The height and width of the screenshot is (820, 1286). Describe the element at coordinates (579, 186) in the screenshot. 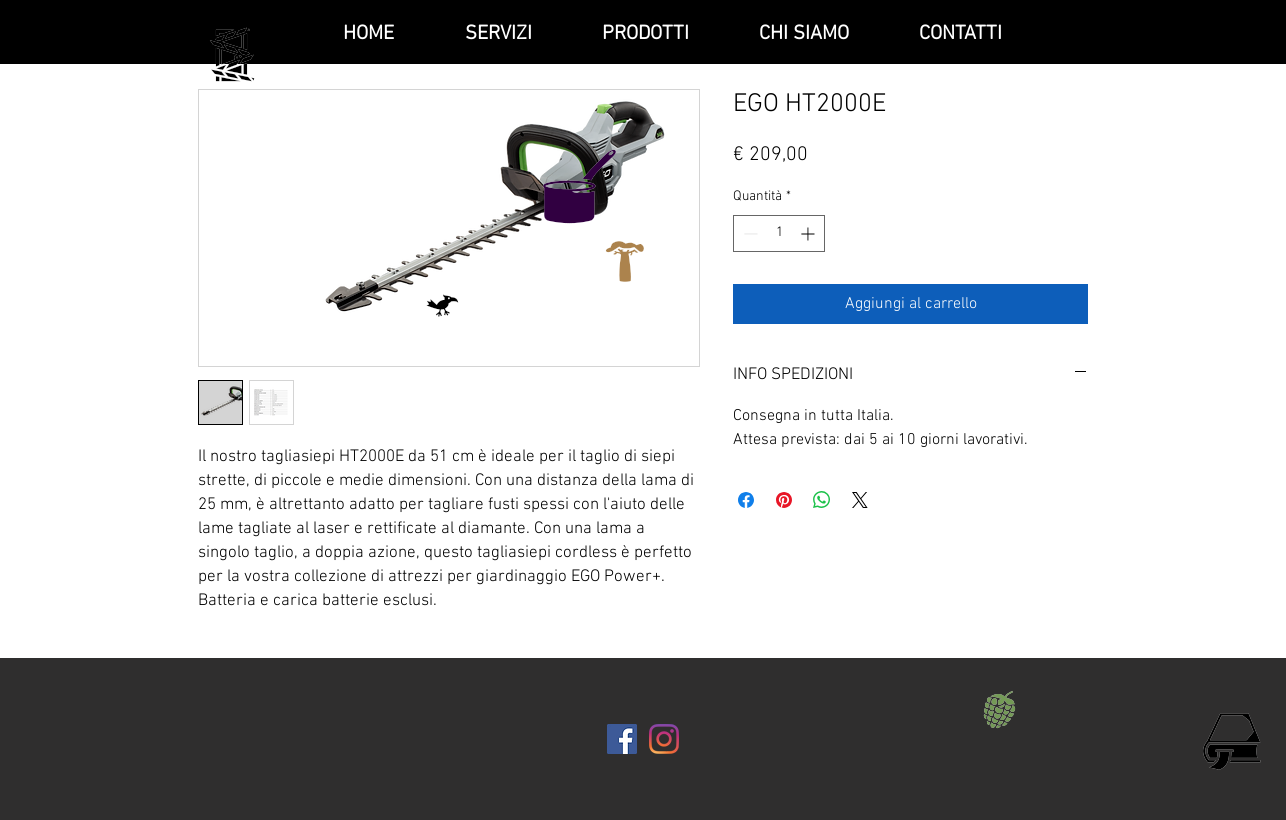

I see `access cooking or recipe features` at that location.